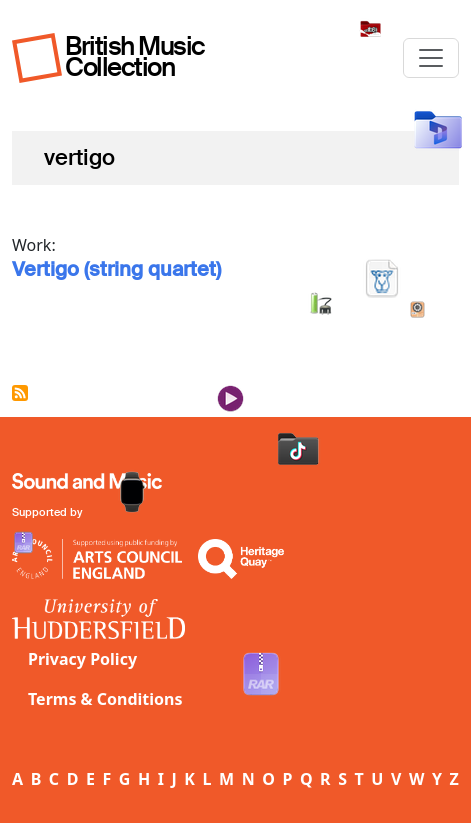 Image resolution: width=471 pixels, height=823 pixels. Describe the element at coordinates (438, 131) in the screenshot. I see `open microsoft dynamics 365 for phones folder` at that location.